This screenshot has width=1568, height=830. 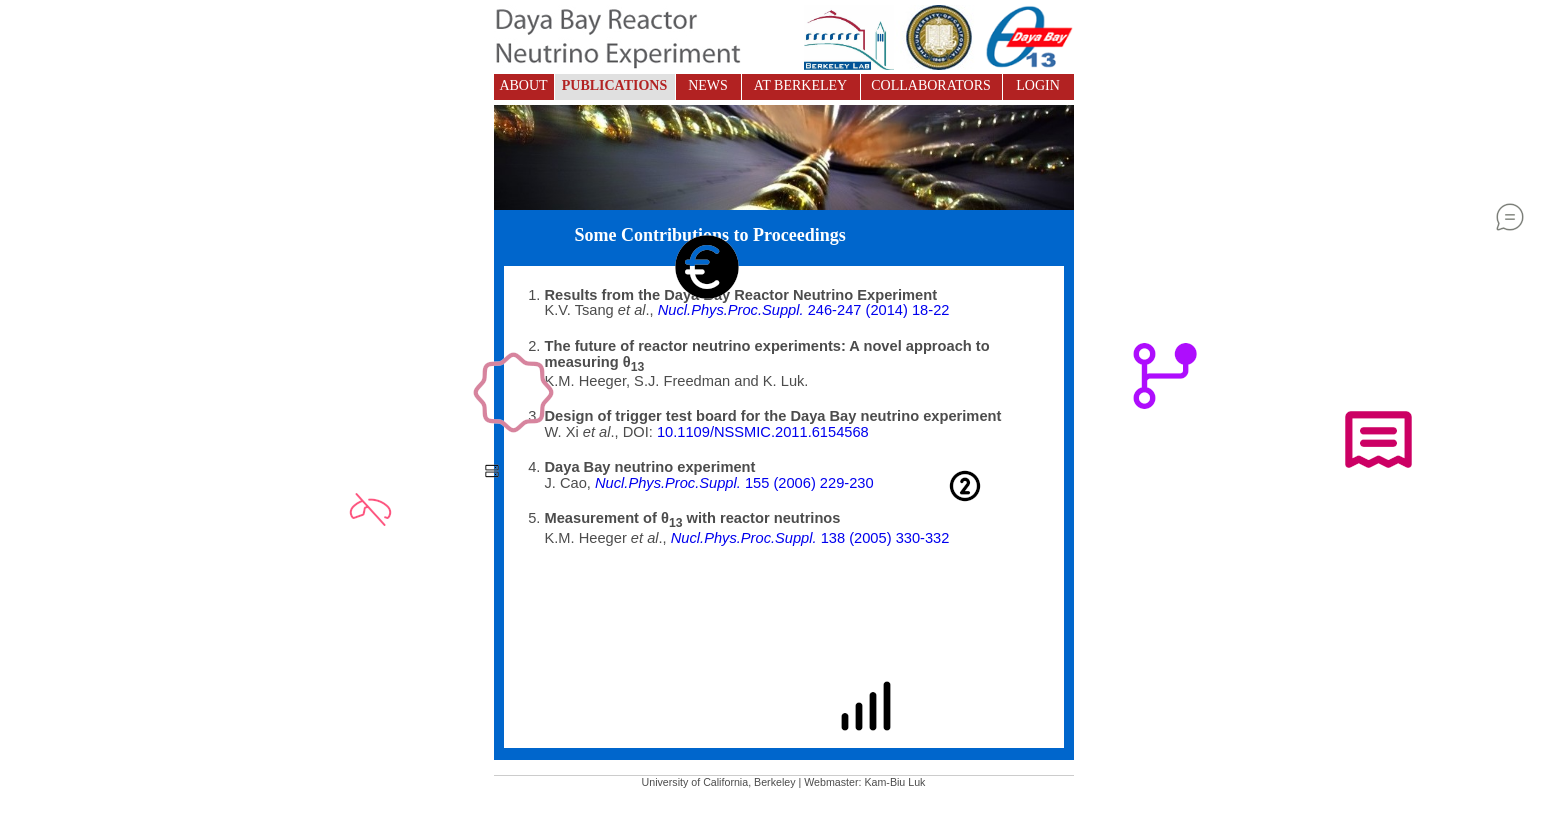 What do you see at coordinates (1378, 439) in the screenshot?
I see `view purchase receipt or transaction history` at bounding box center [1378, 439].